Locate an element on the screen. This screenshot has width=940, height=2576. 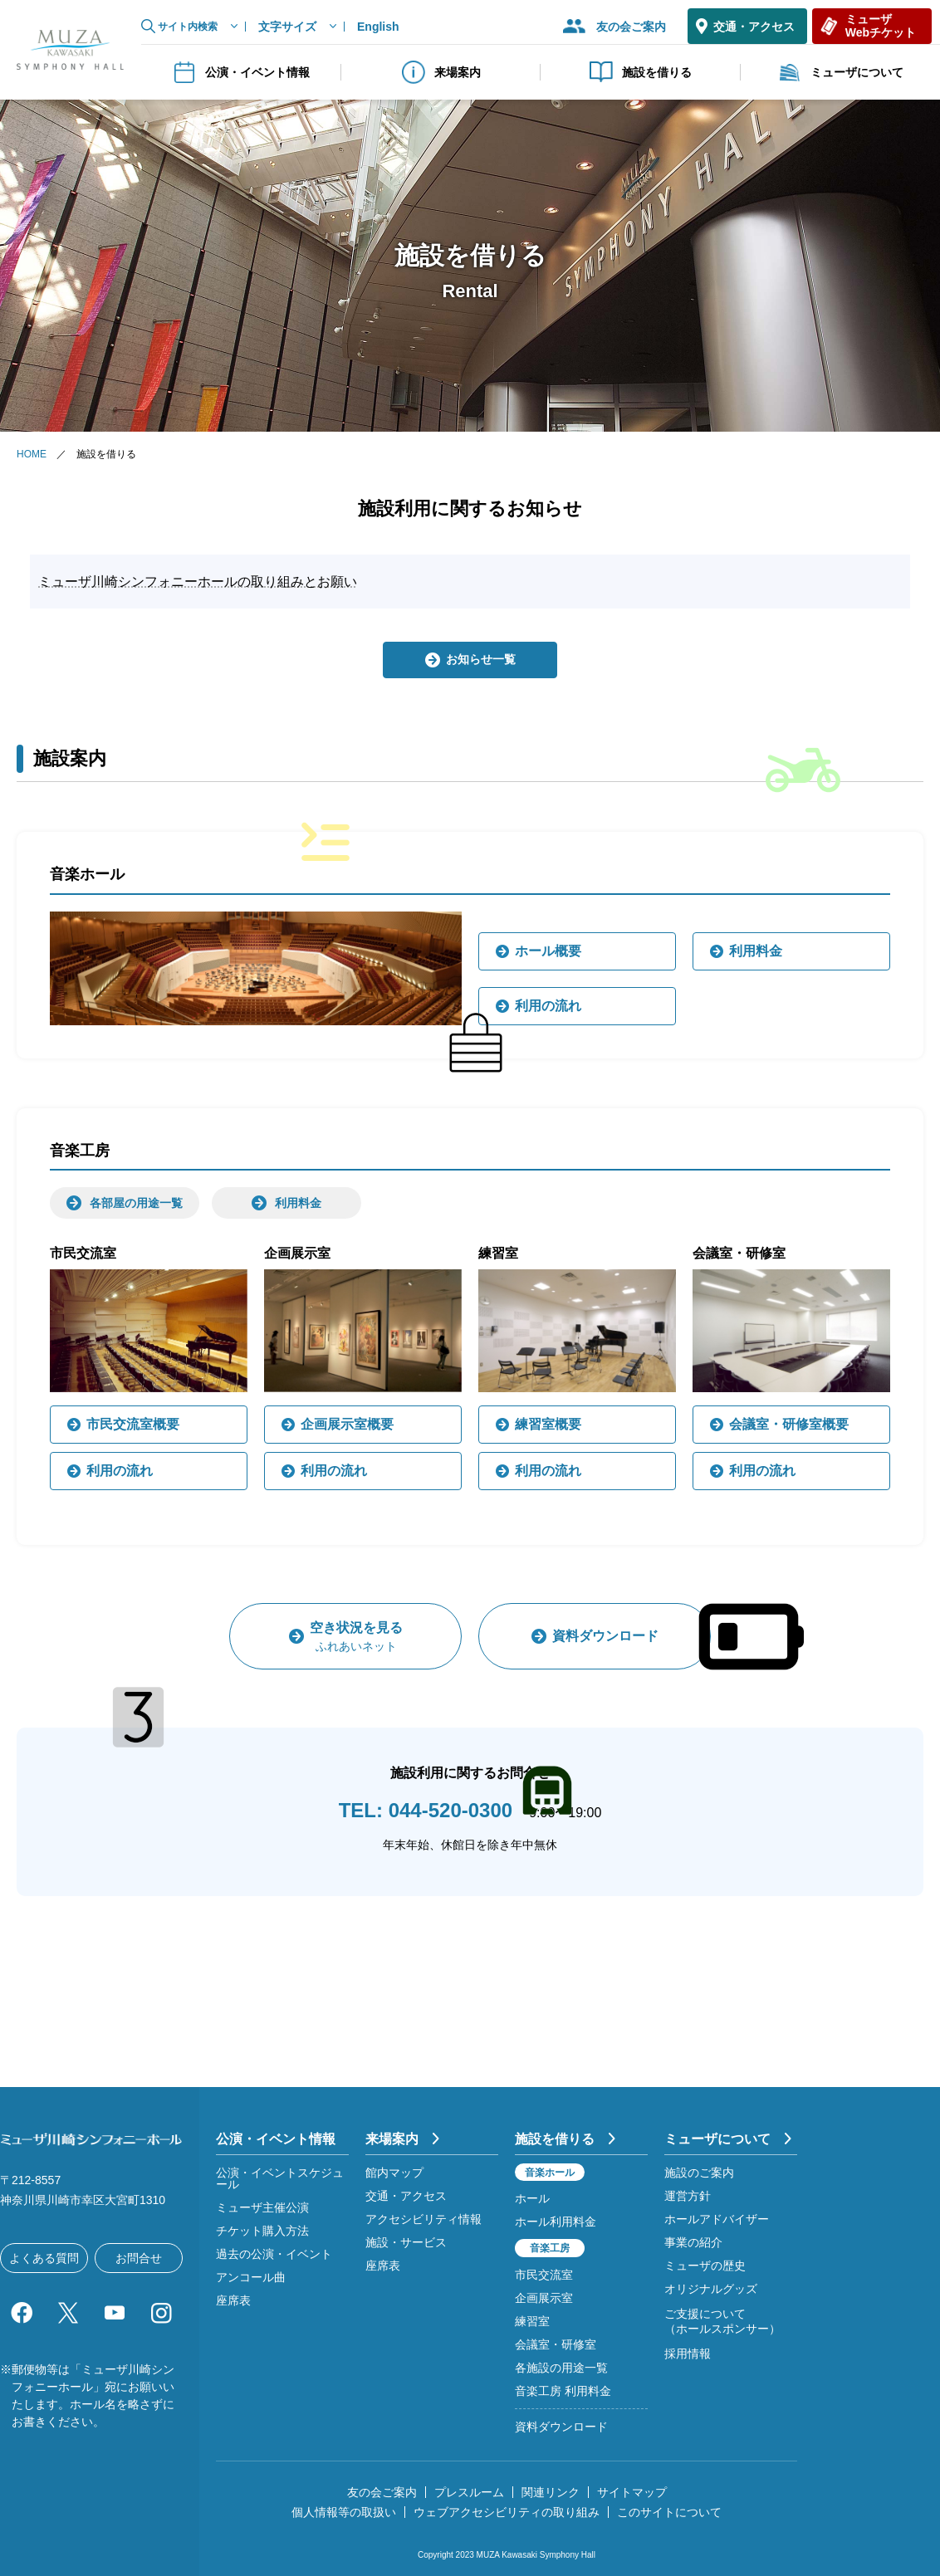
indicates a secure or encrypted connection is located at coordinates (476, 1046).